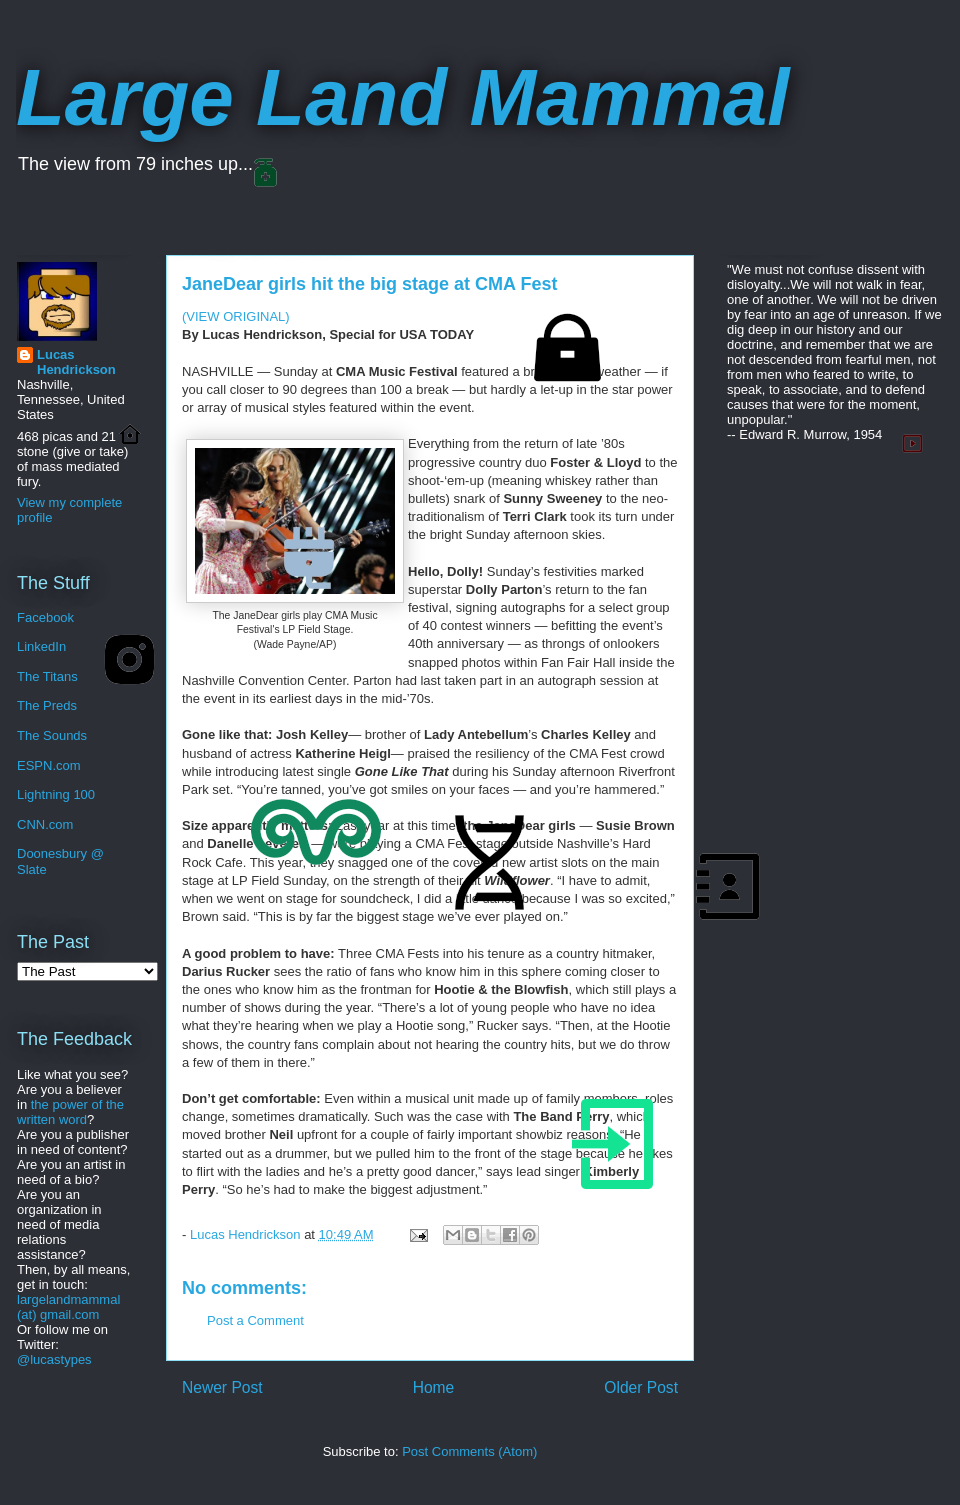 Image resolution: width=960 pixels, height=1505 pixels. Describe the element at coordinates (309, 558) in the screenshot. I see `connect to a power source` at that location.